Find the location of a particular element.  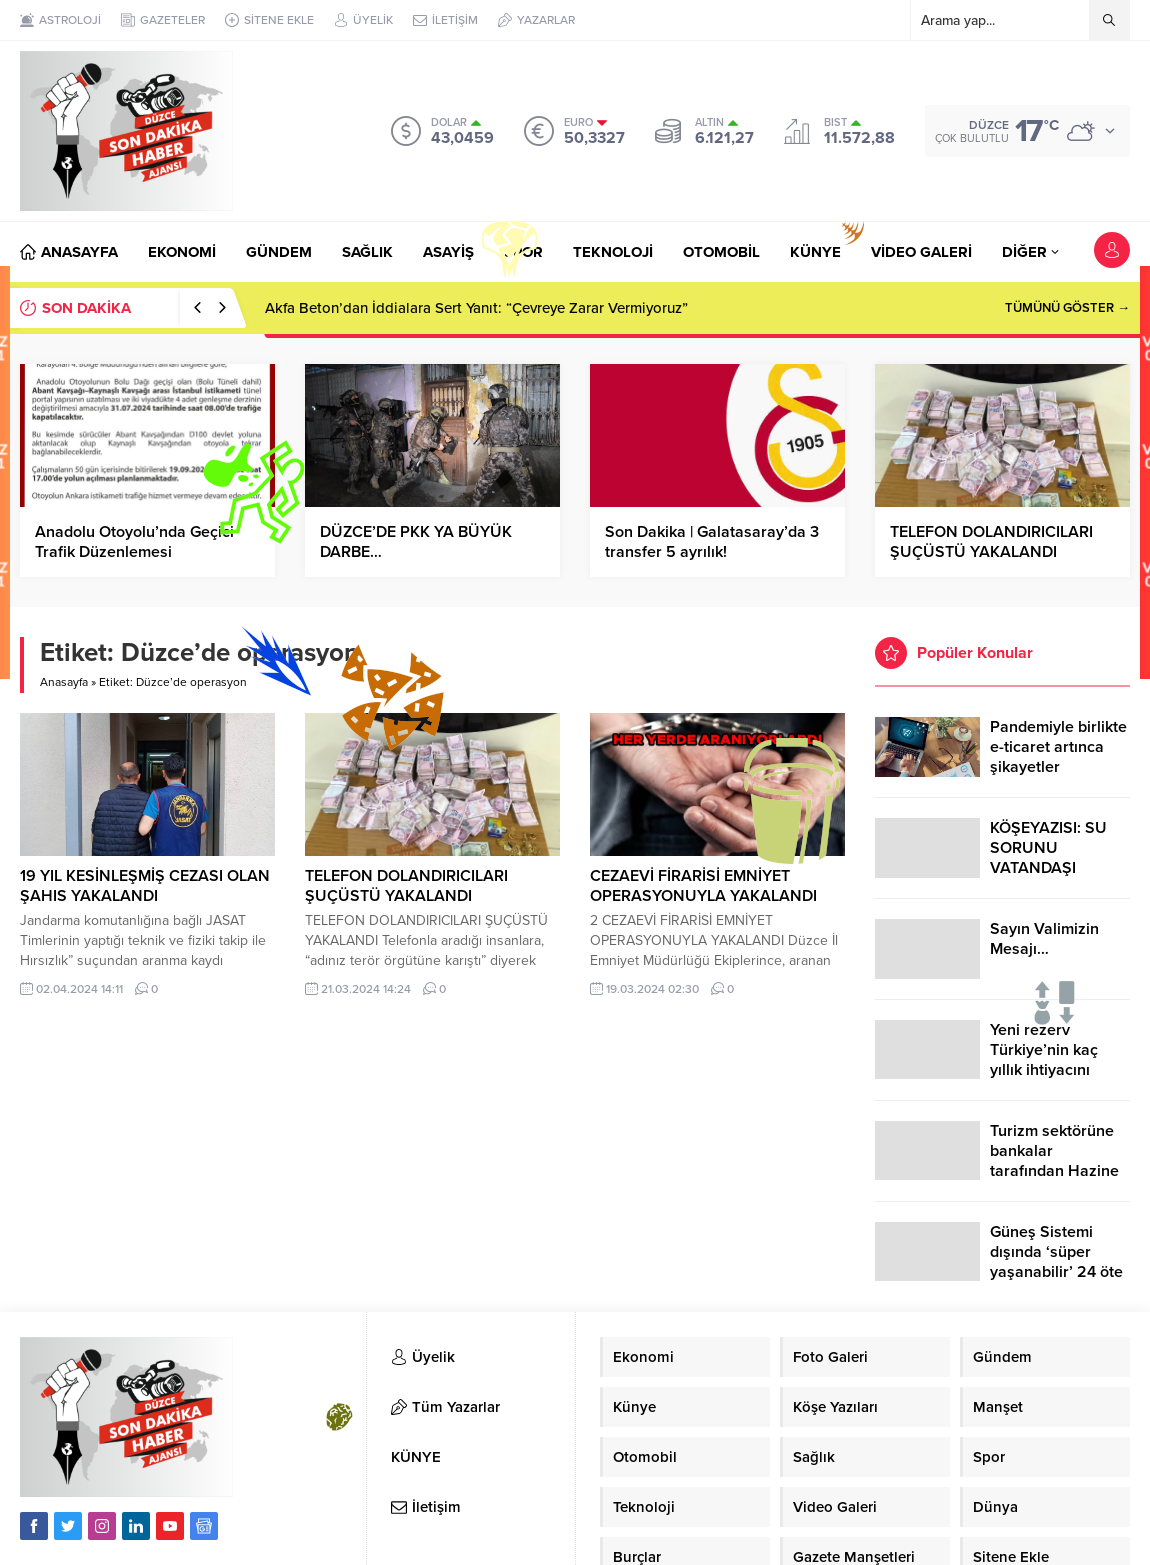

a bucket or container item in game inventory is located at coordinates (792, 797).